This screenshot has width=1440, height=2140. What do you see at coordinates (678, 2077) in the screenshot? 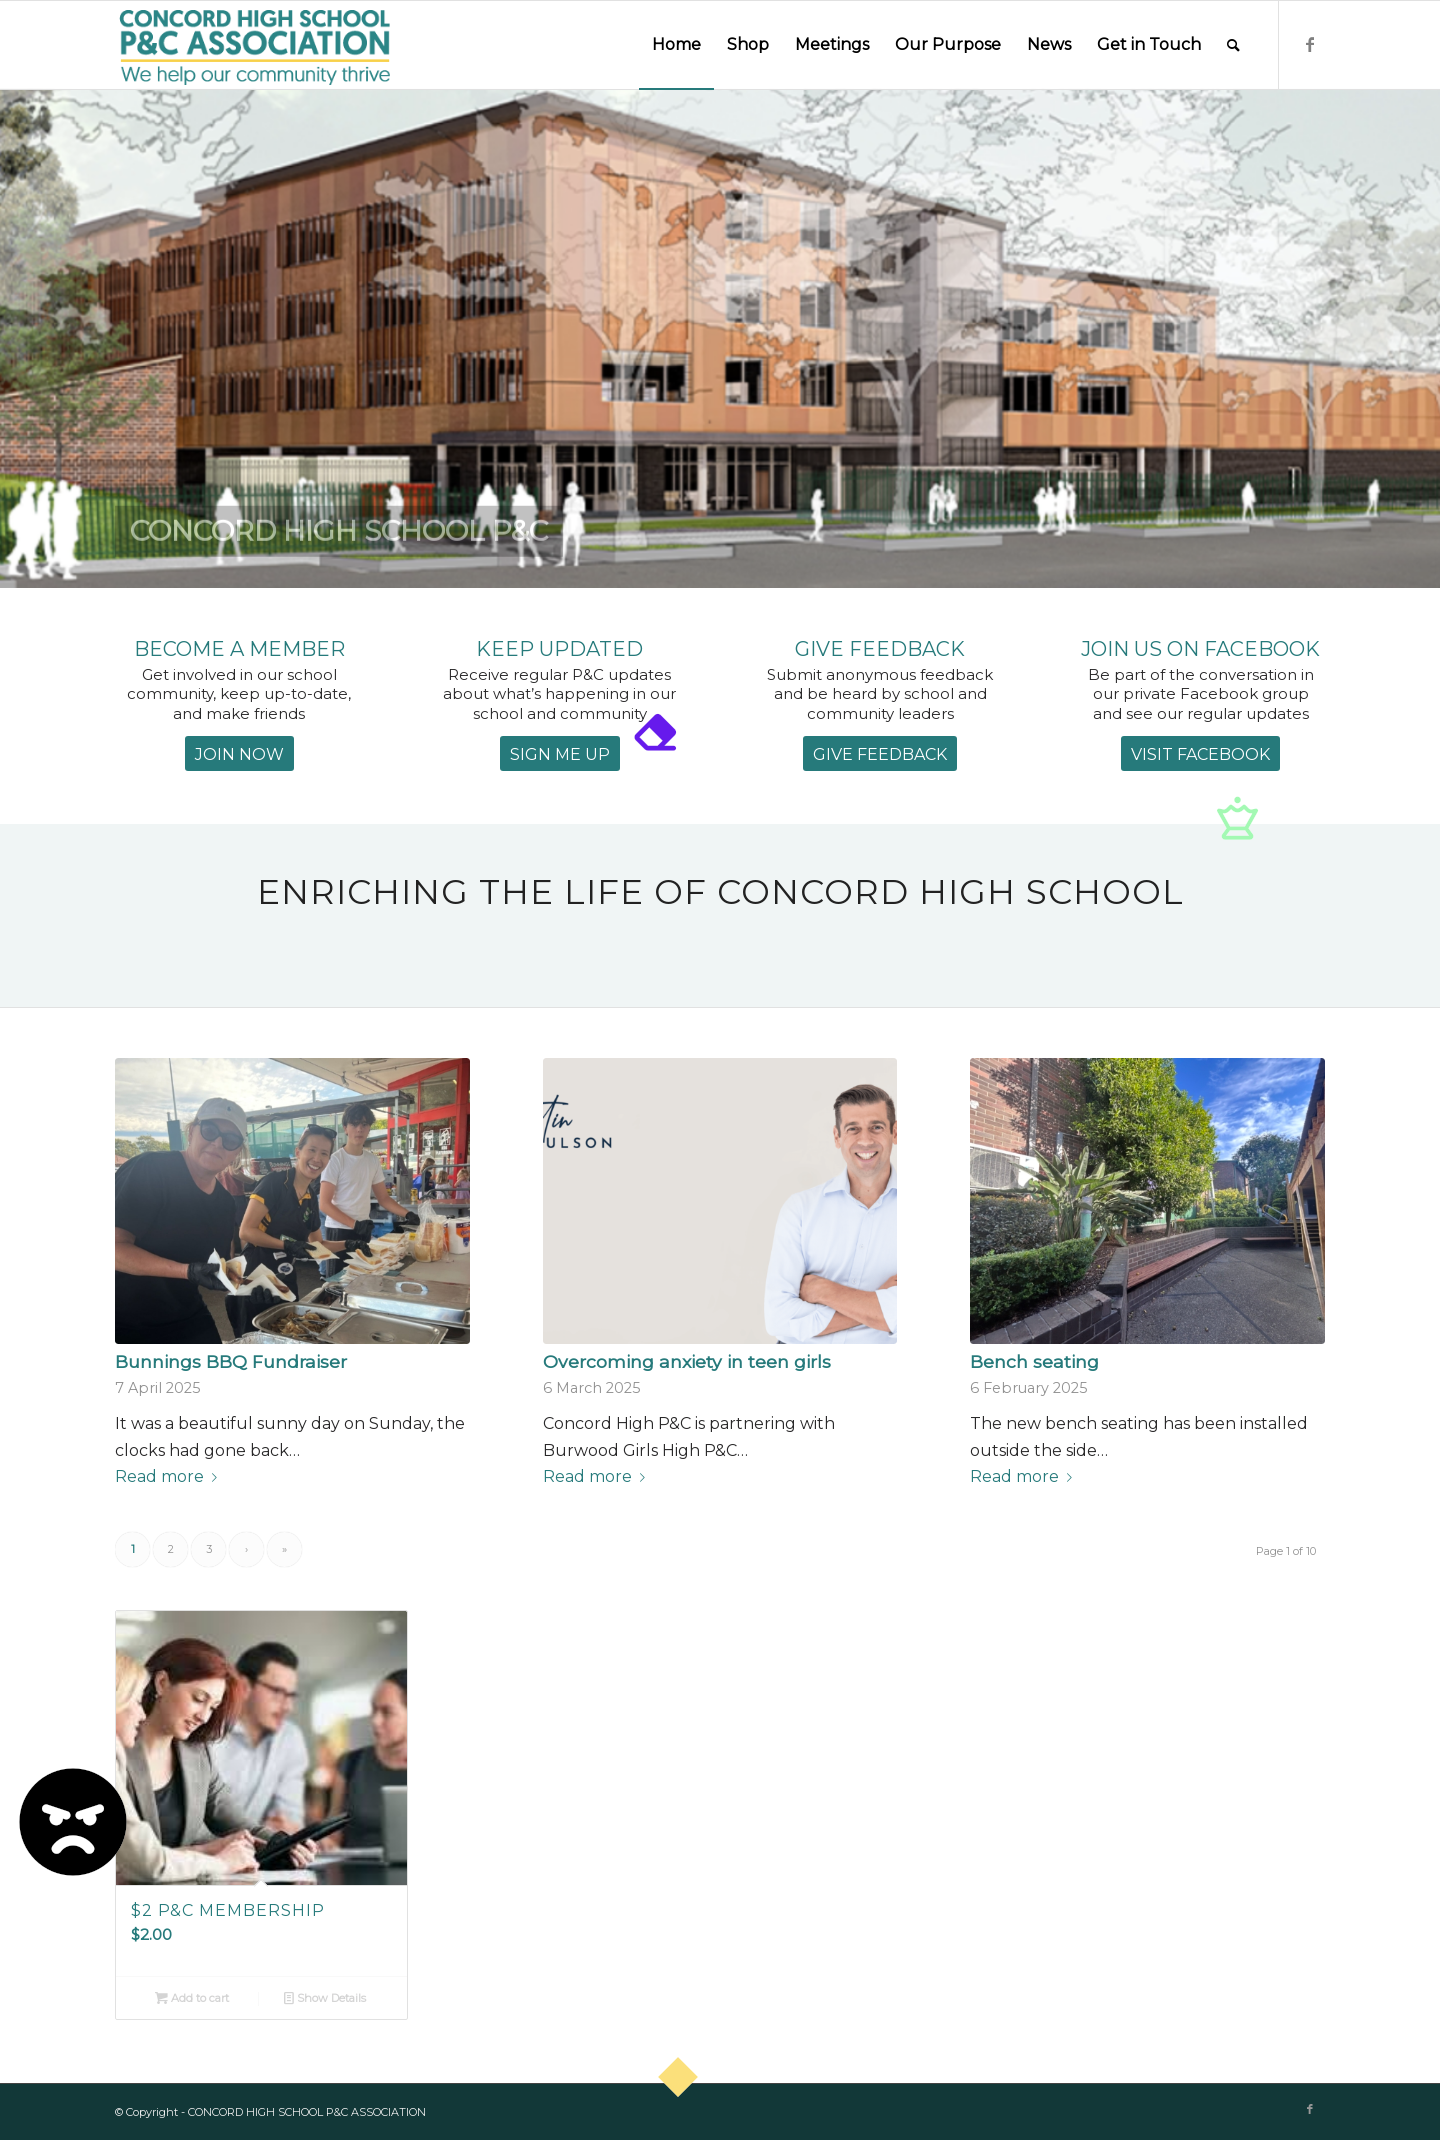
I see `set a log breakpoint in code` at bounding box center [678, 2077].